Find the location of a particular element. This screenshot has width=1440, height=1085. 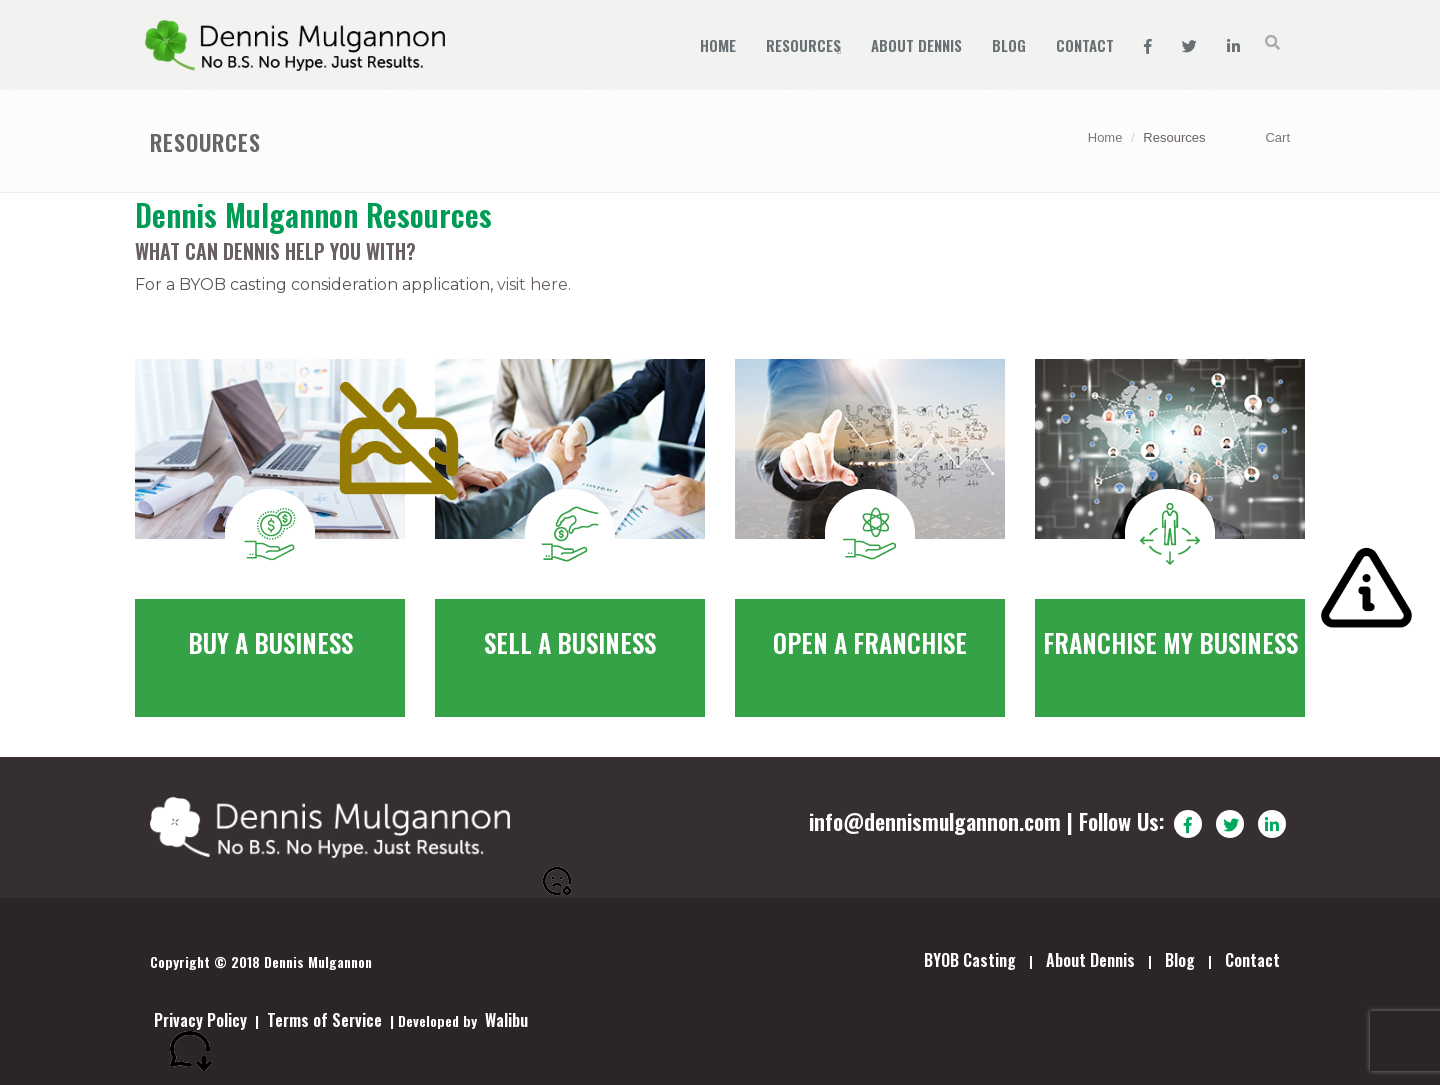

view important information or notice is located at coordinates (1366, 590).